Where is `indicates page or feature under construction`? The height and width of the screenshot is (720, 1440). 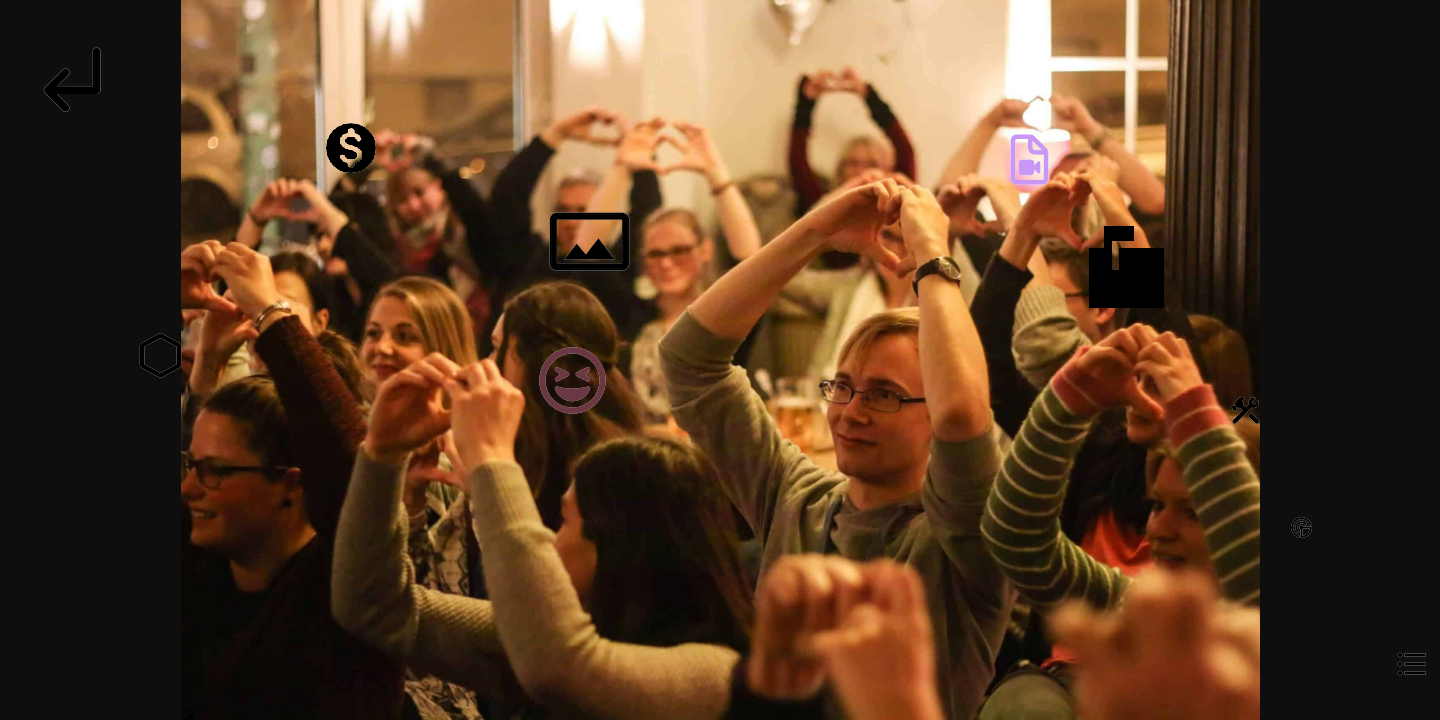
indicates page or feature under construction is located at coordinates (1245, 411).